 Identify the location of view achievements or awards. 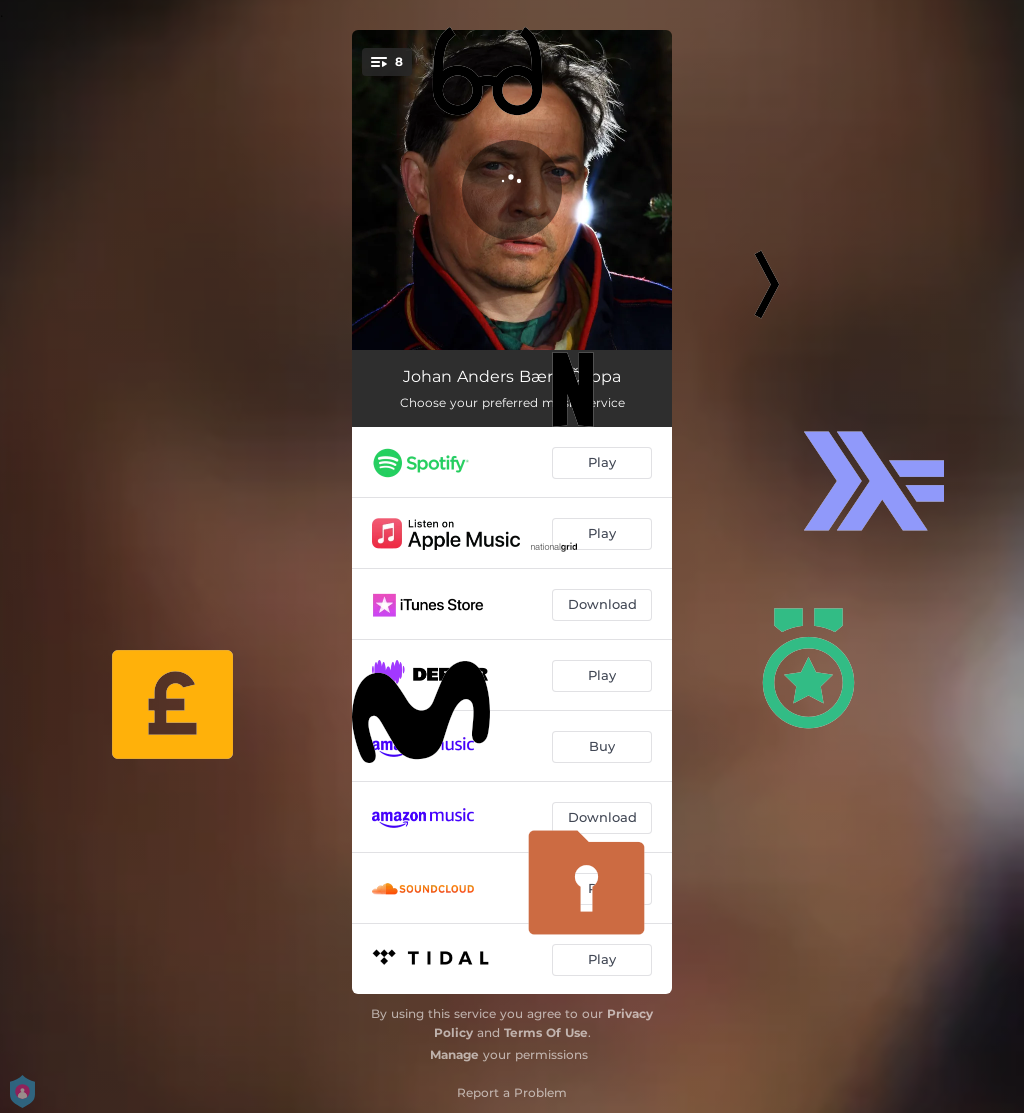
(808, 665).